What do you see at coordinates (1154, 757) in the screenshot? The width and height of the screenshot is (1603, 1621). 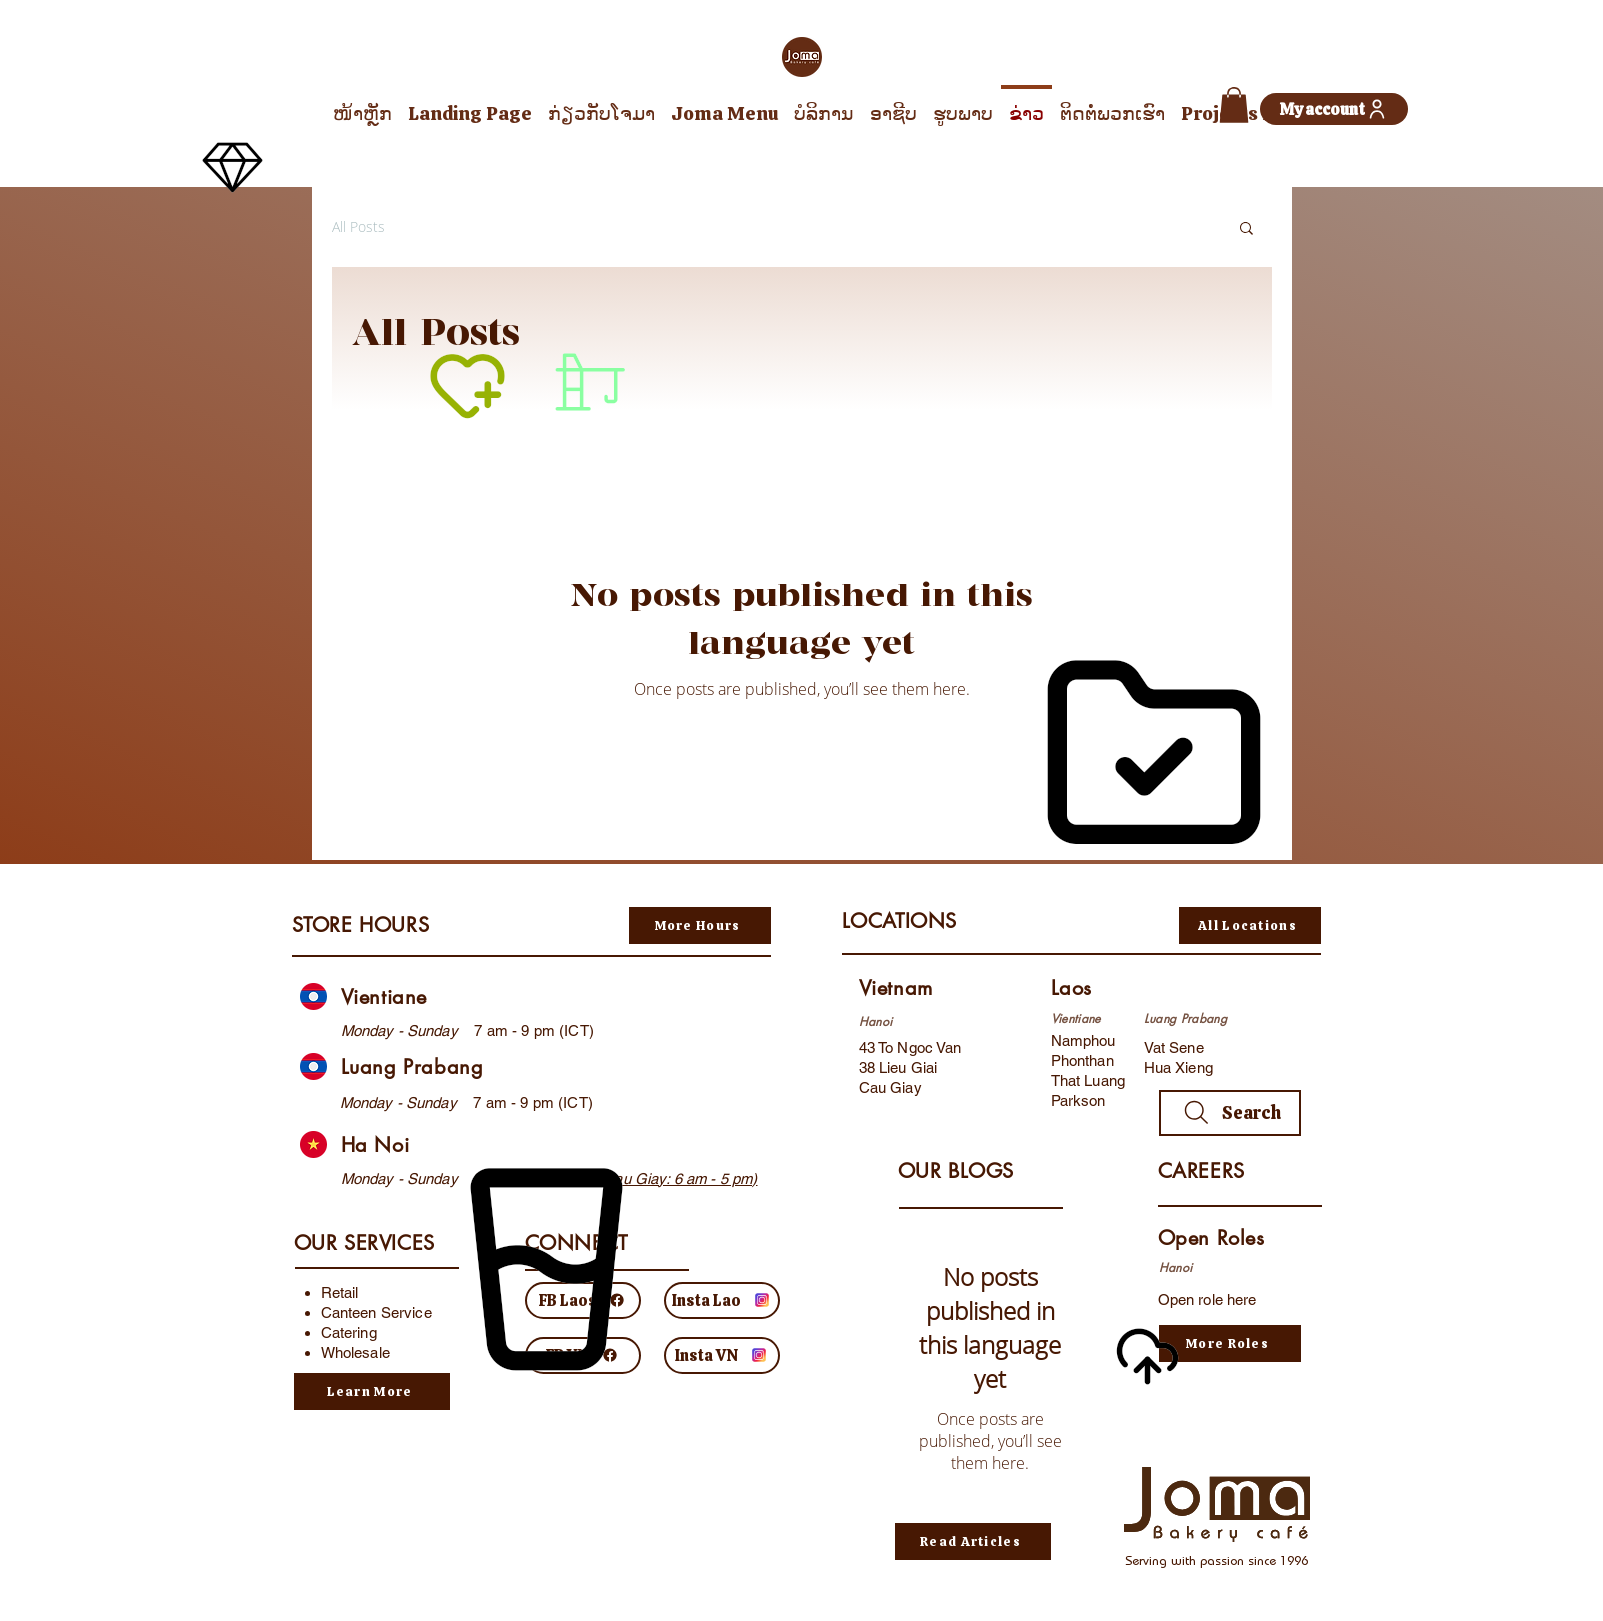 I see `folder successfully verified or validated` at bounding box center [1154, 757].